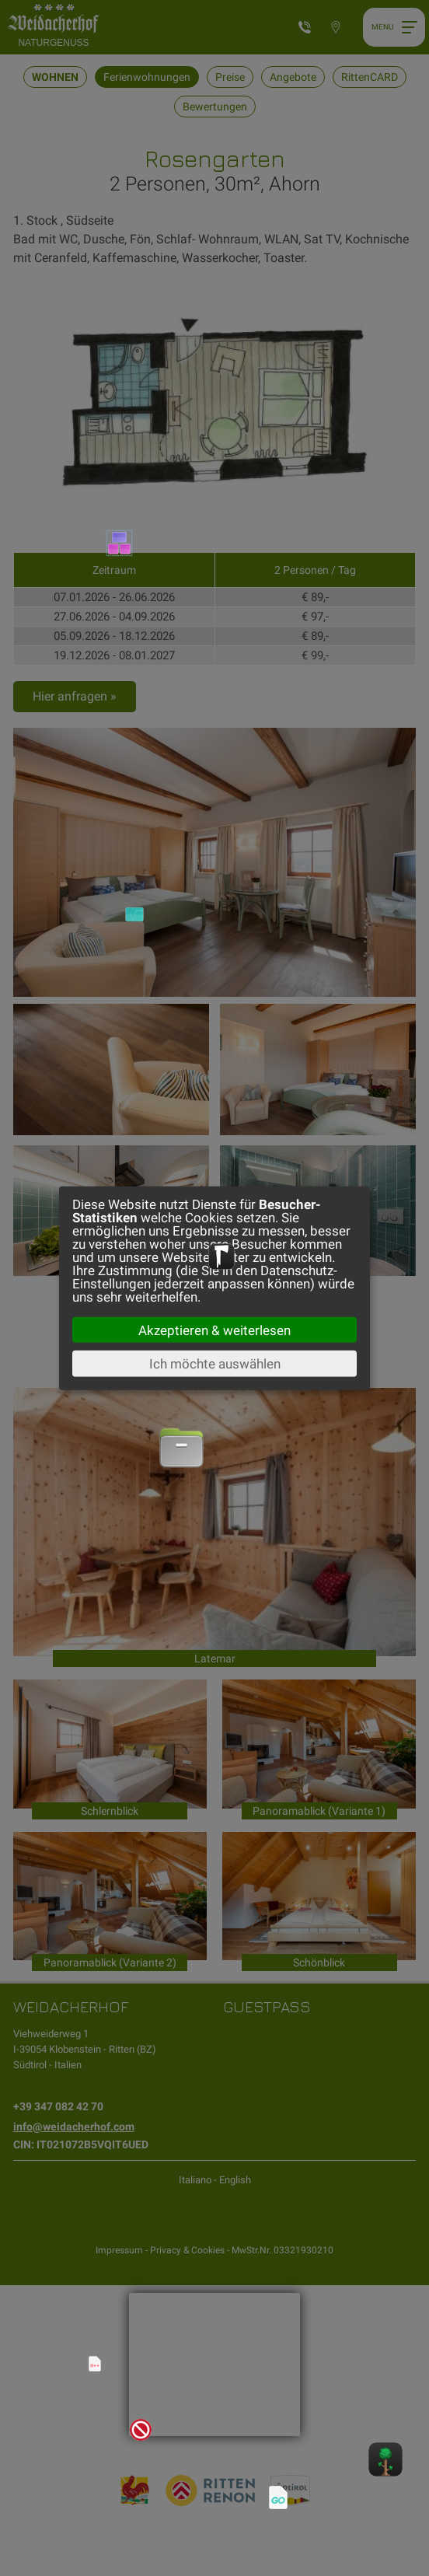 This screenshot has height=2576, width=429. I want to click on a c++ header file, so click(95, 2364).